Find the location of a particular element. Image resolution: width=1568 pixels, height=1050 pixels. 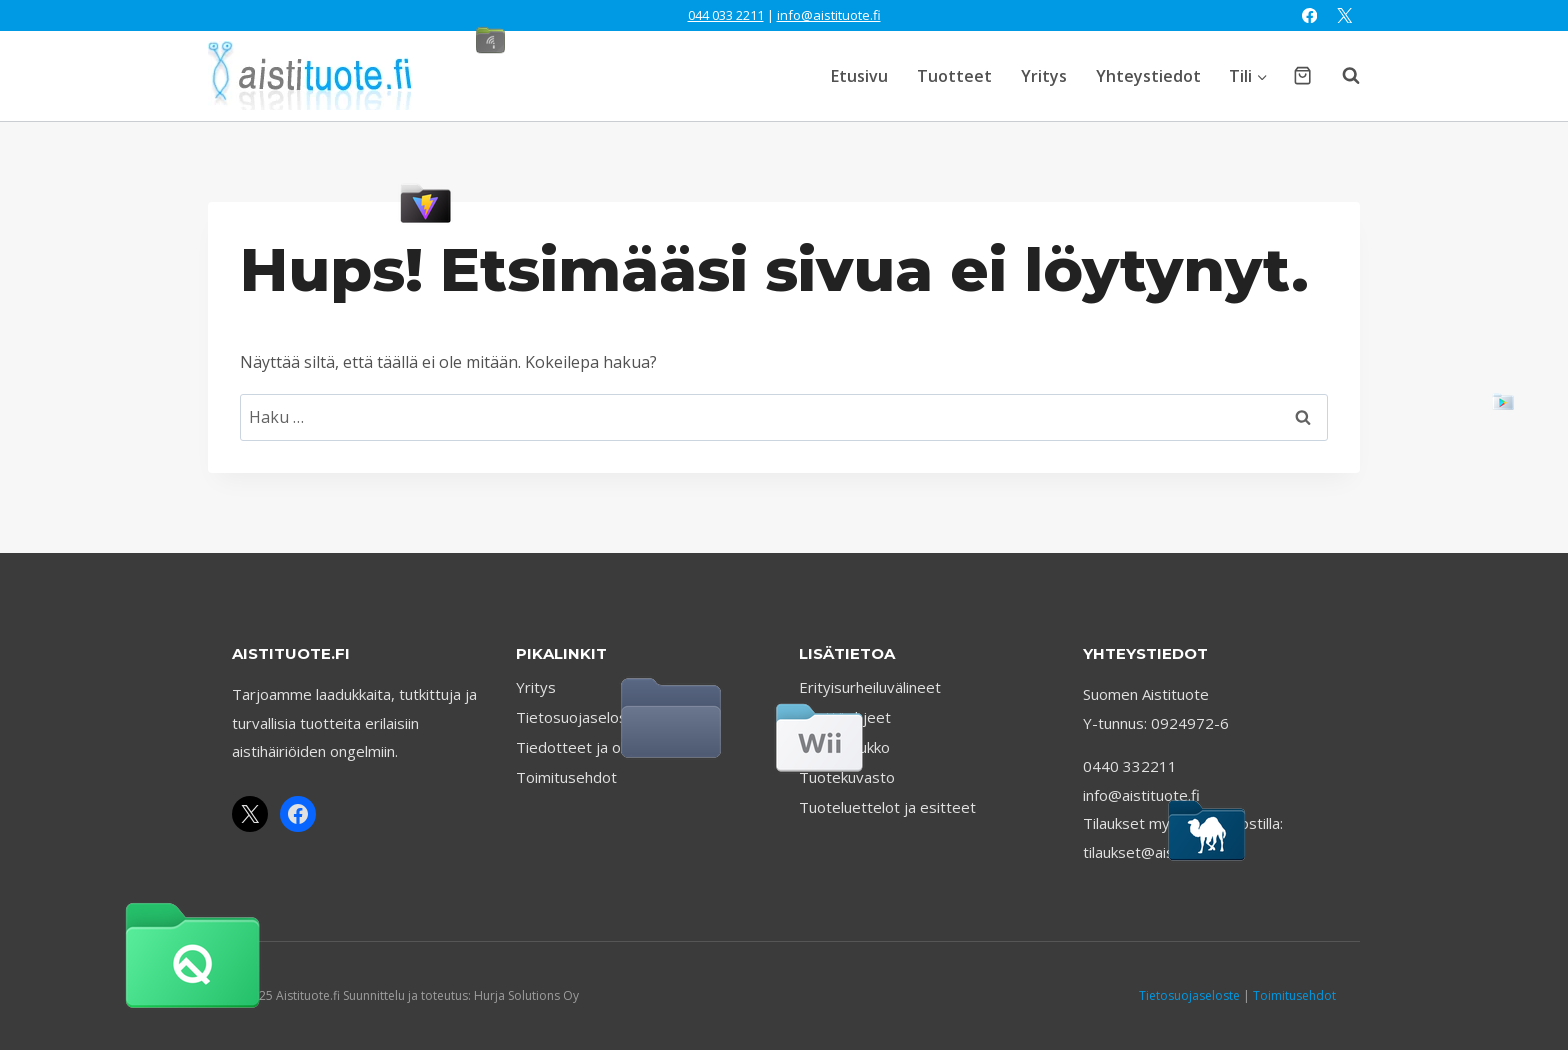

open vite project folder is located at coordinates (425, 204).